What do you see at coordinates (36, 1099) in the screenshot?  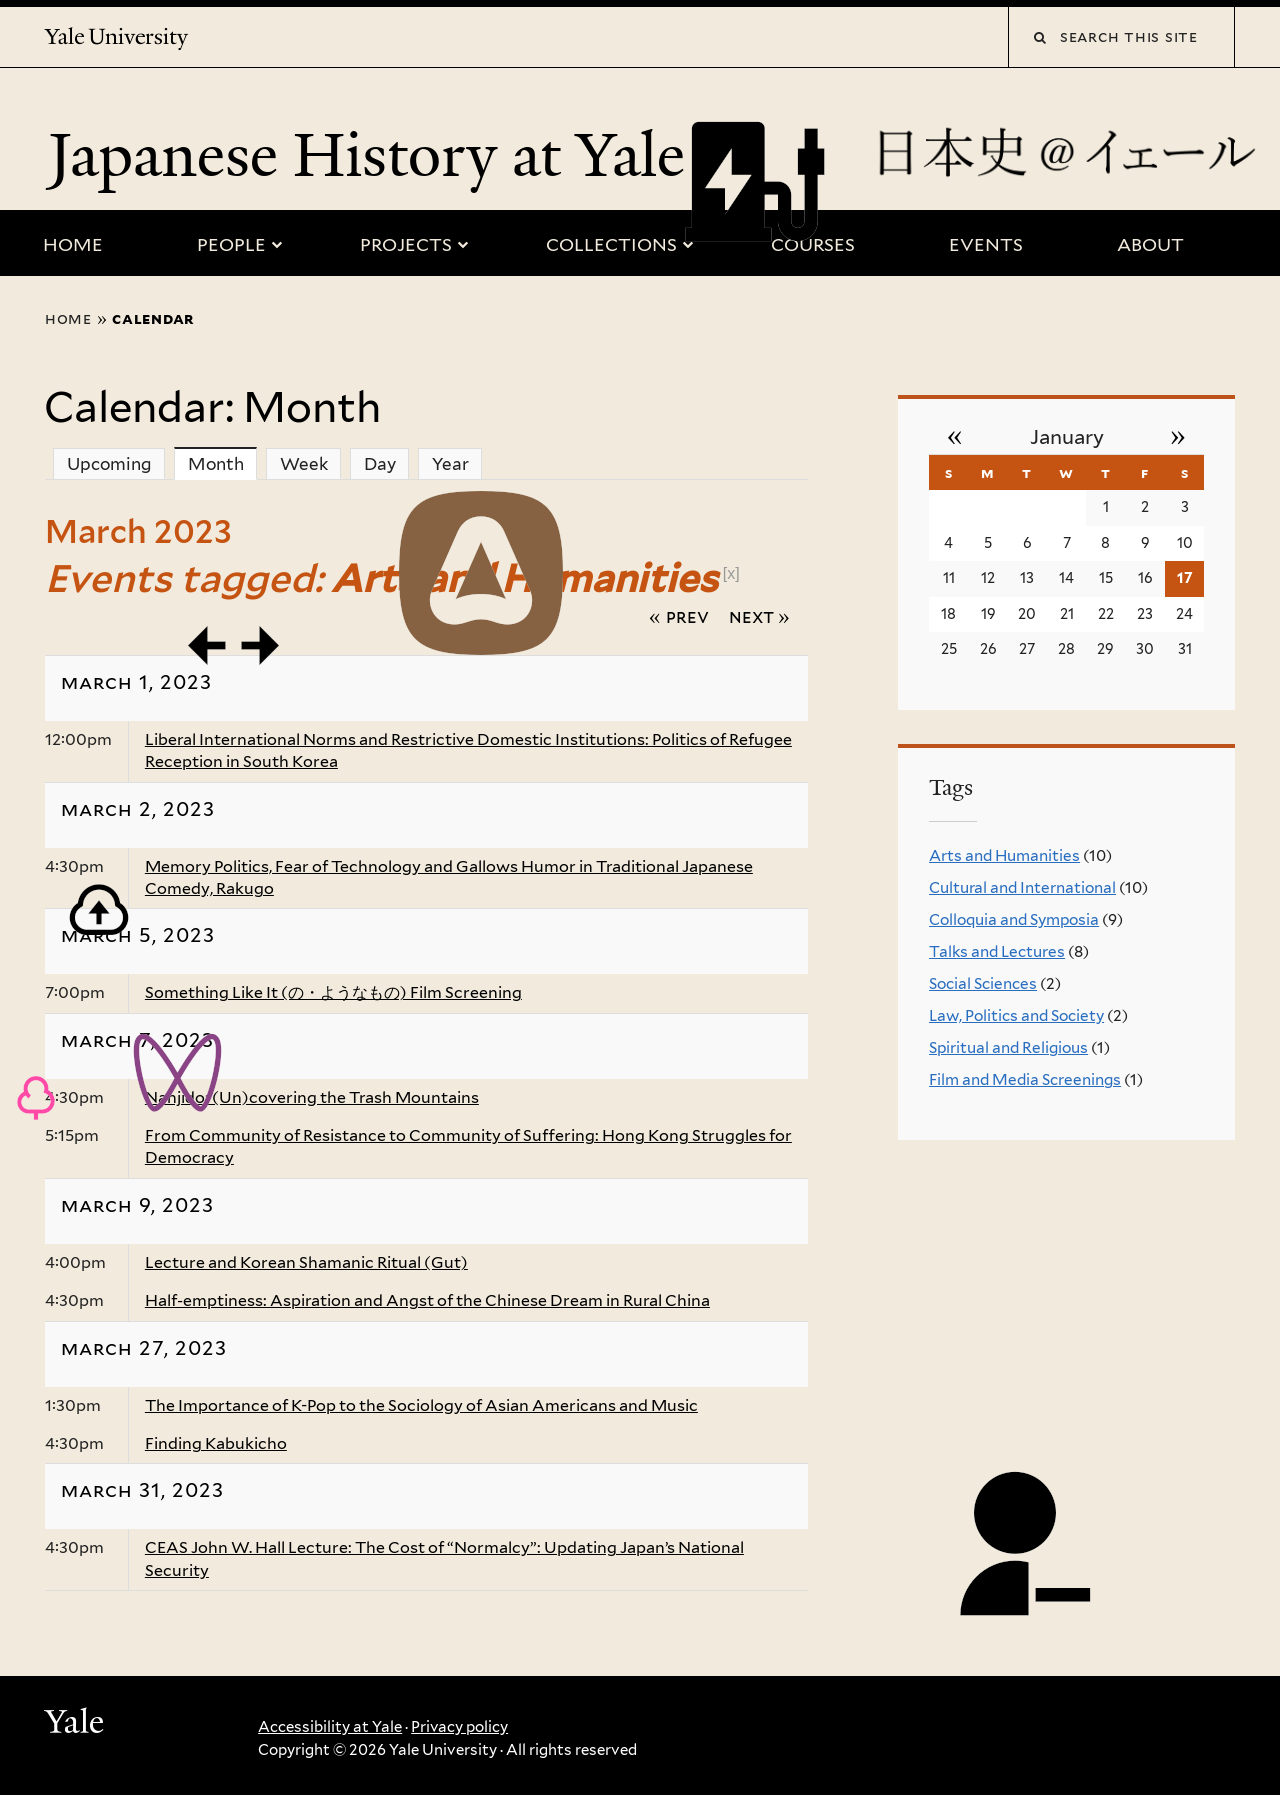 I see `access nature or environmental settings` at bounding box center [36, 1099].